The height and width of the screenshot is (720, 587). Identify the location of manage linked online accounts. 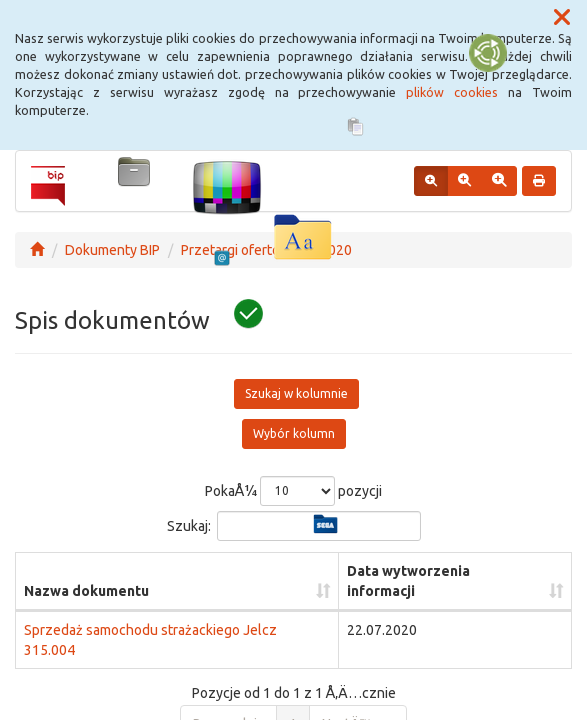
(222, 258).